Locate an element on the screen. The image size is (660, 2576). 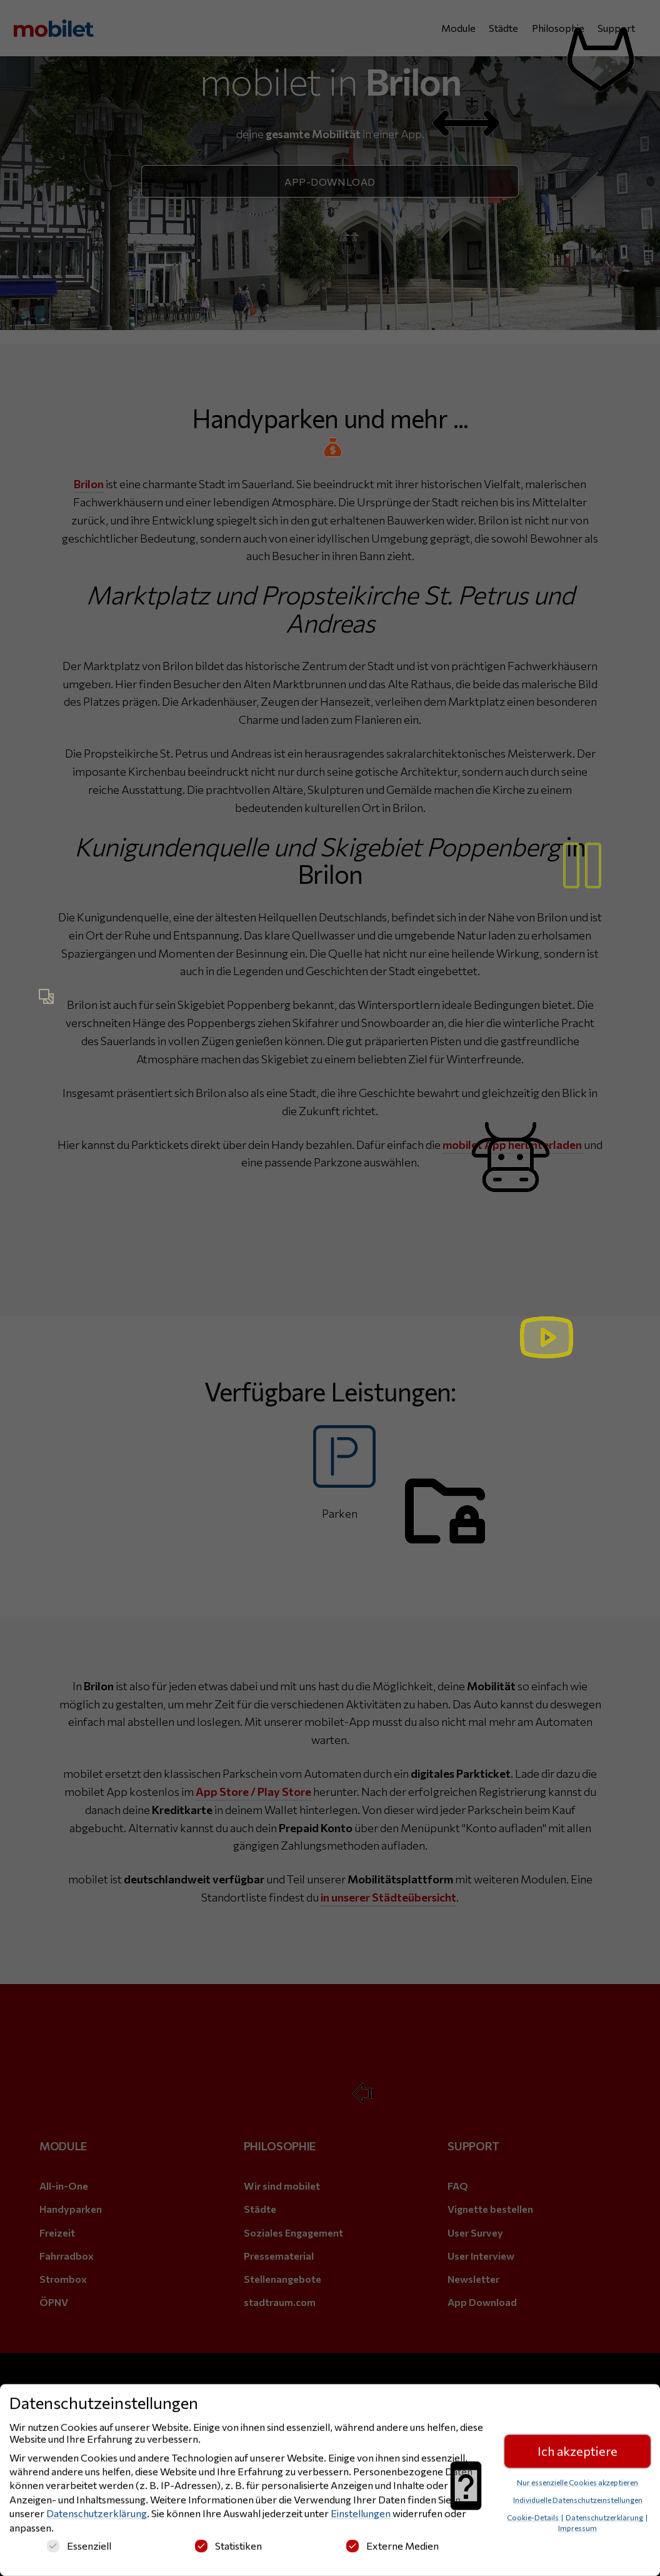
remove or subtract a layer from selection is located at coordinates (46, 996).